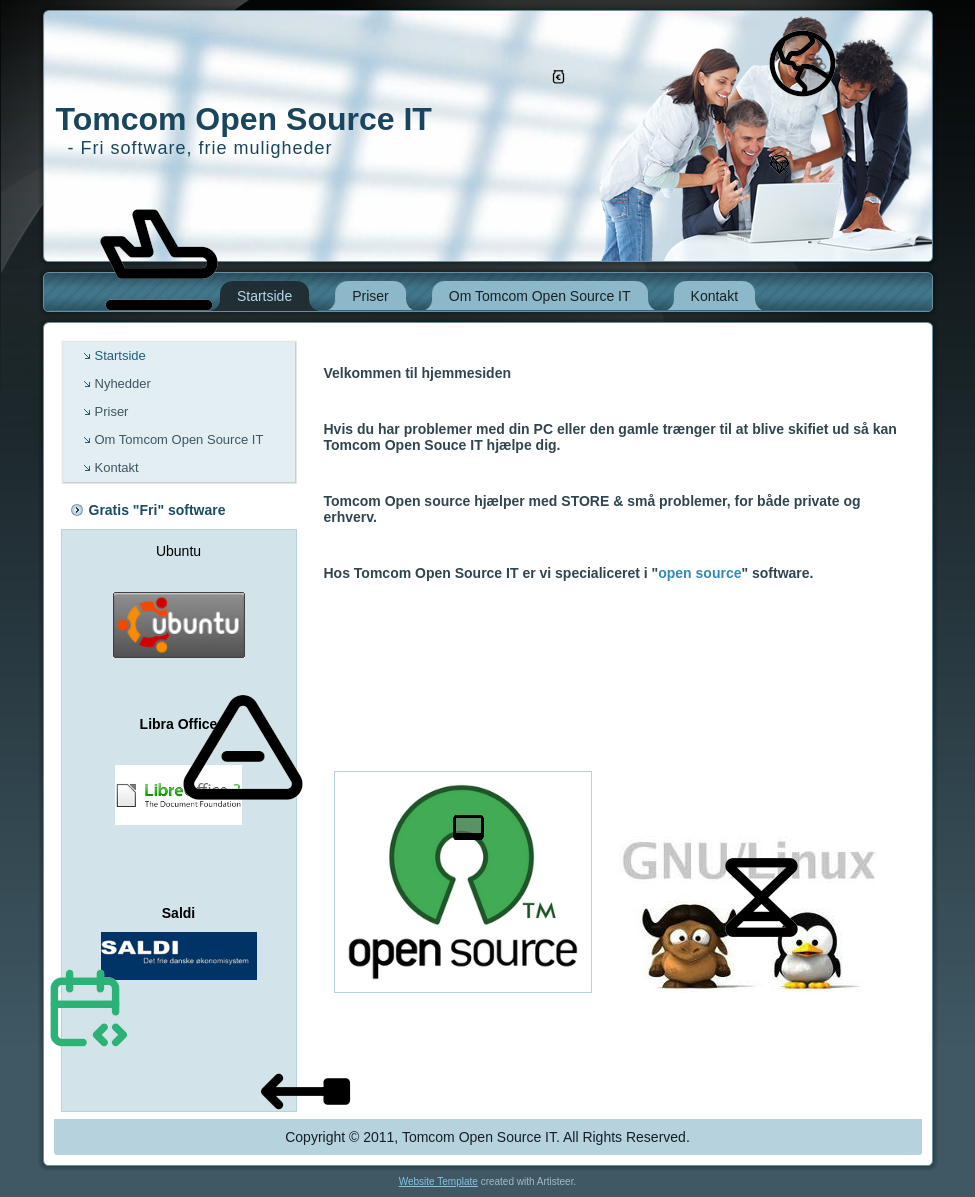 This screenshot has width=975, height=1197. I want to click on view or manage scheduled code deployments, so click(85, 1008).